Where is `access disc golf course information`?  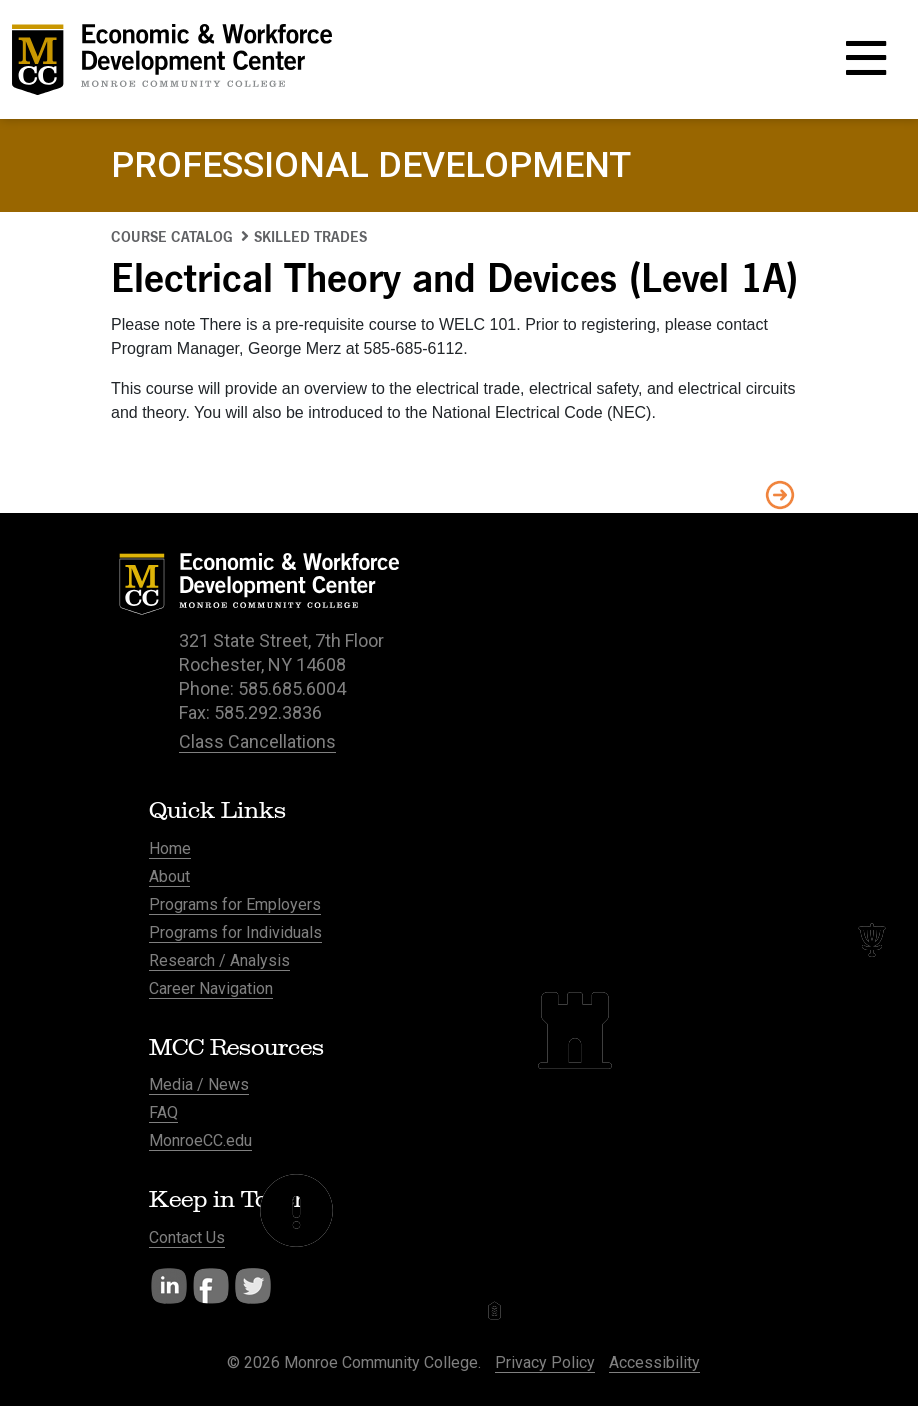 access disc golf course information is located at coordinates (872, 940).